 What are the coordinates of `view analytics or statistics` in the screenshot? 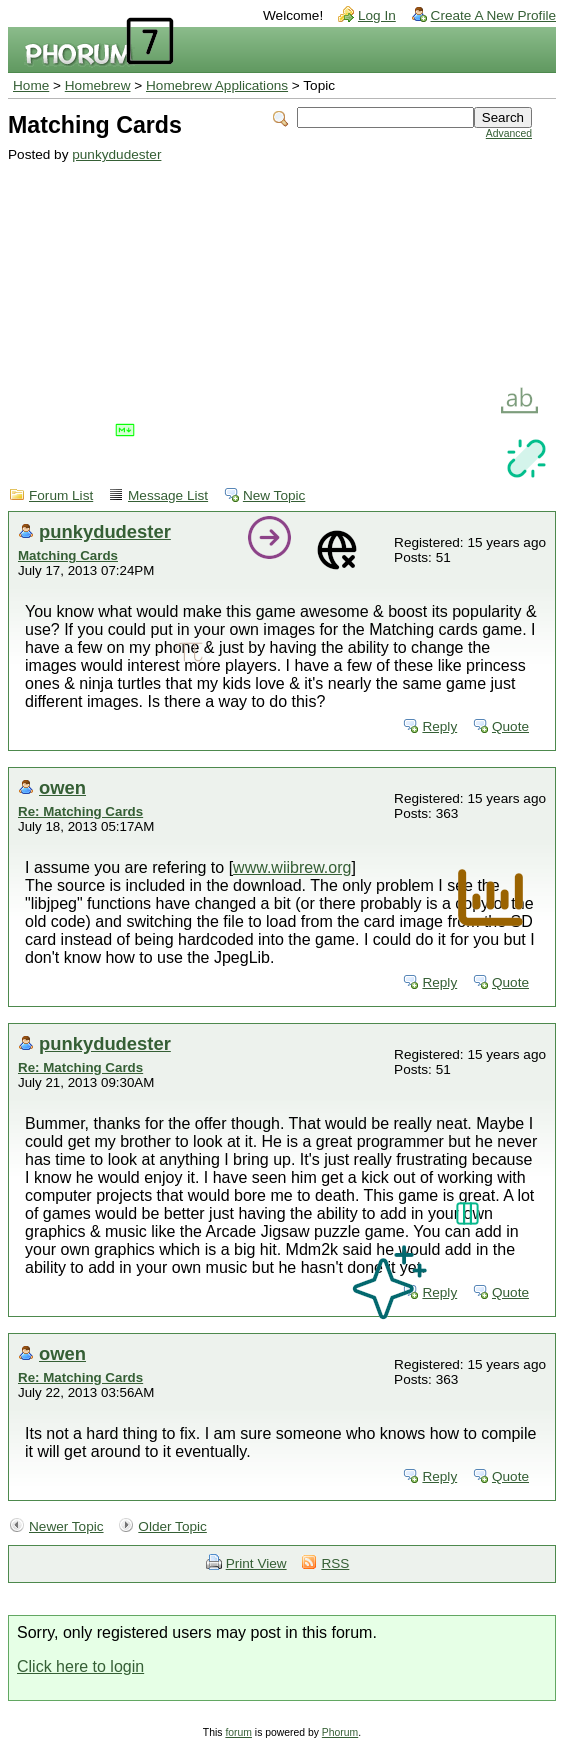 It's located at (490, 897).